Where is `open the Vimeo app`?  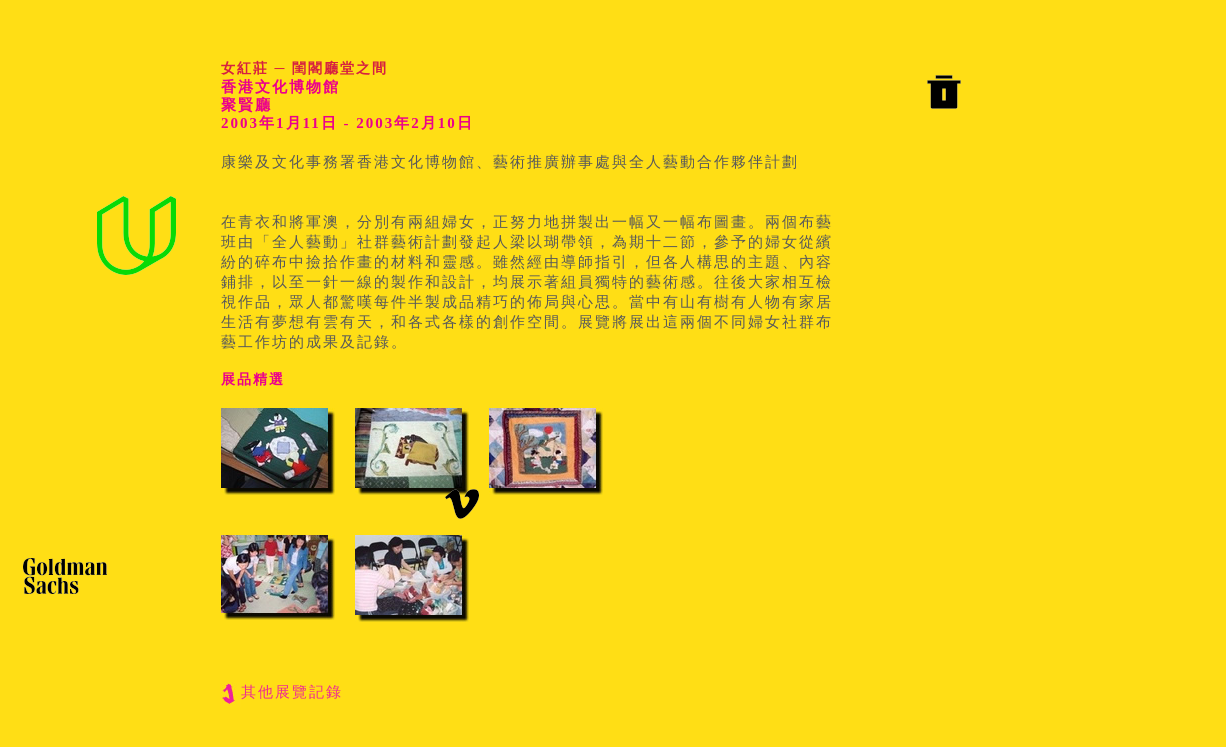
open the Vimeo app is located at coordinates (462, 504).